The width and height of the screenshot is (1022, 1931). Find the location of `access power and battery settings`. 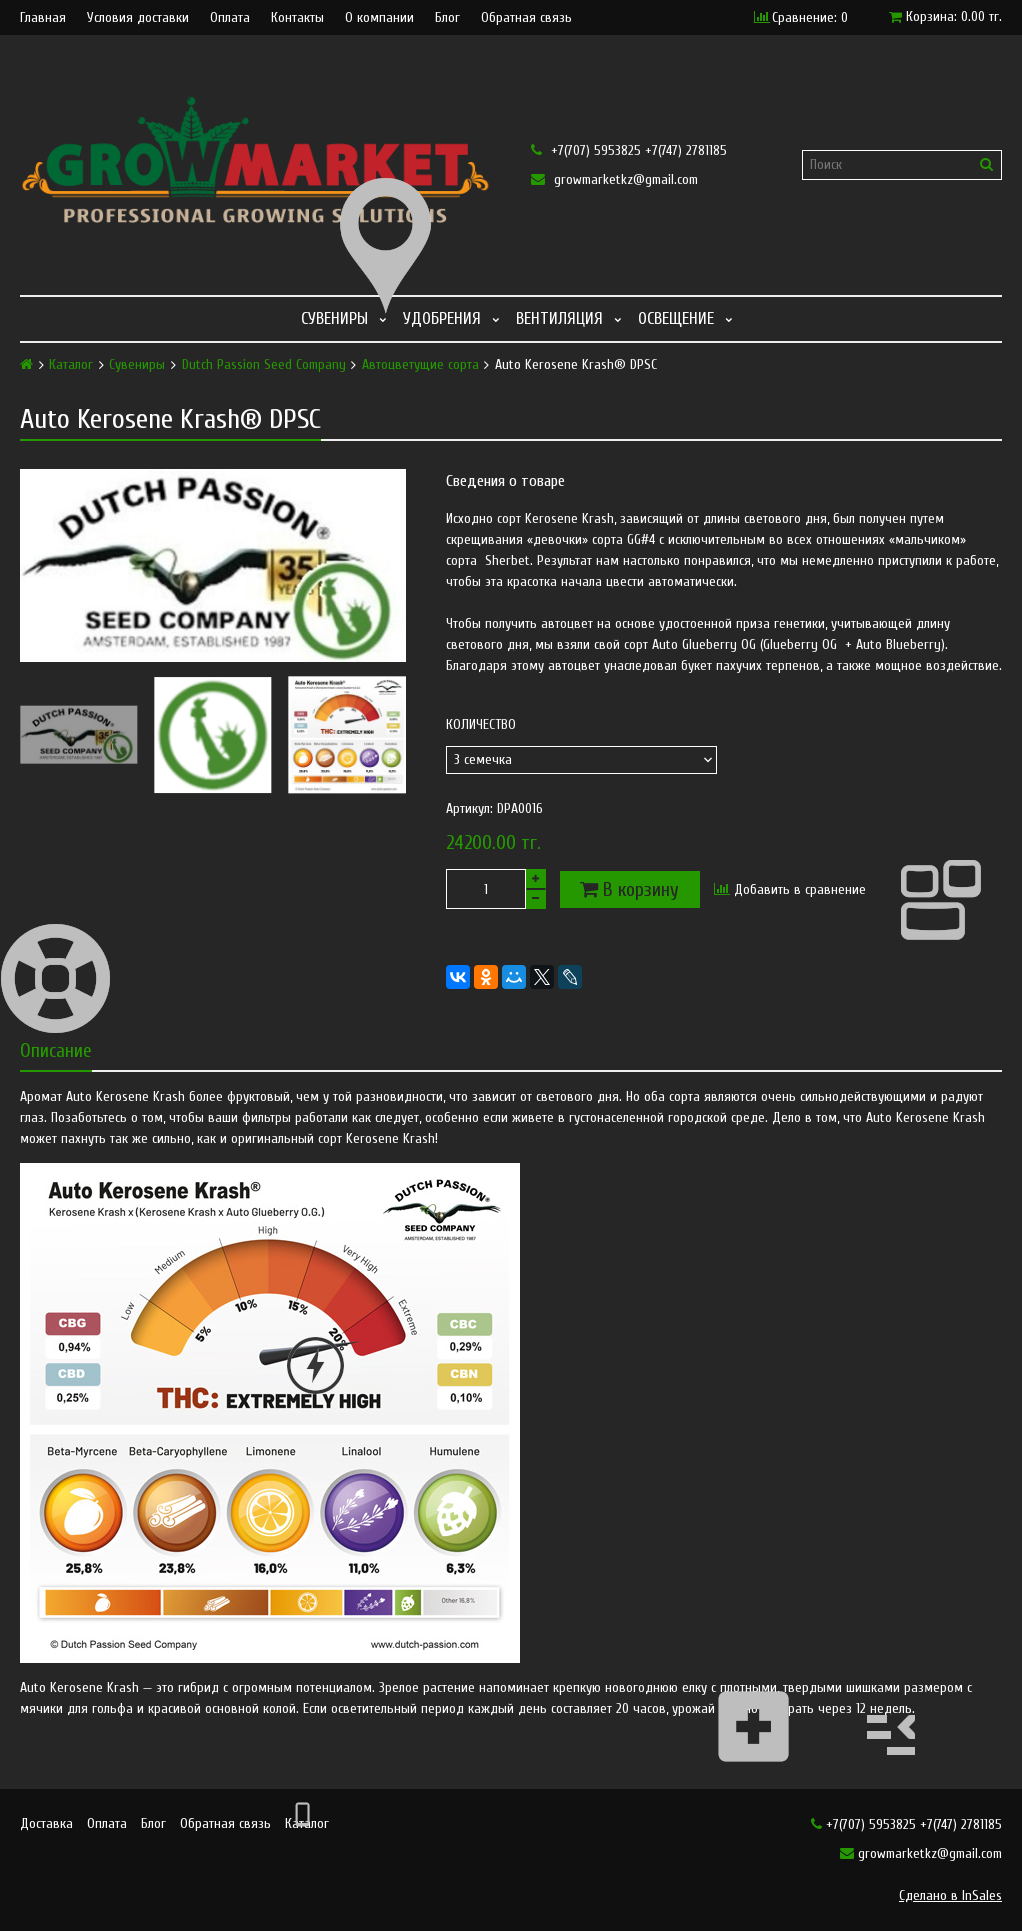

access power and battery settings is located at coordinates (315, 1365).